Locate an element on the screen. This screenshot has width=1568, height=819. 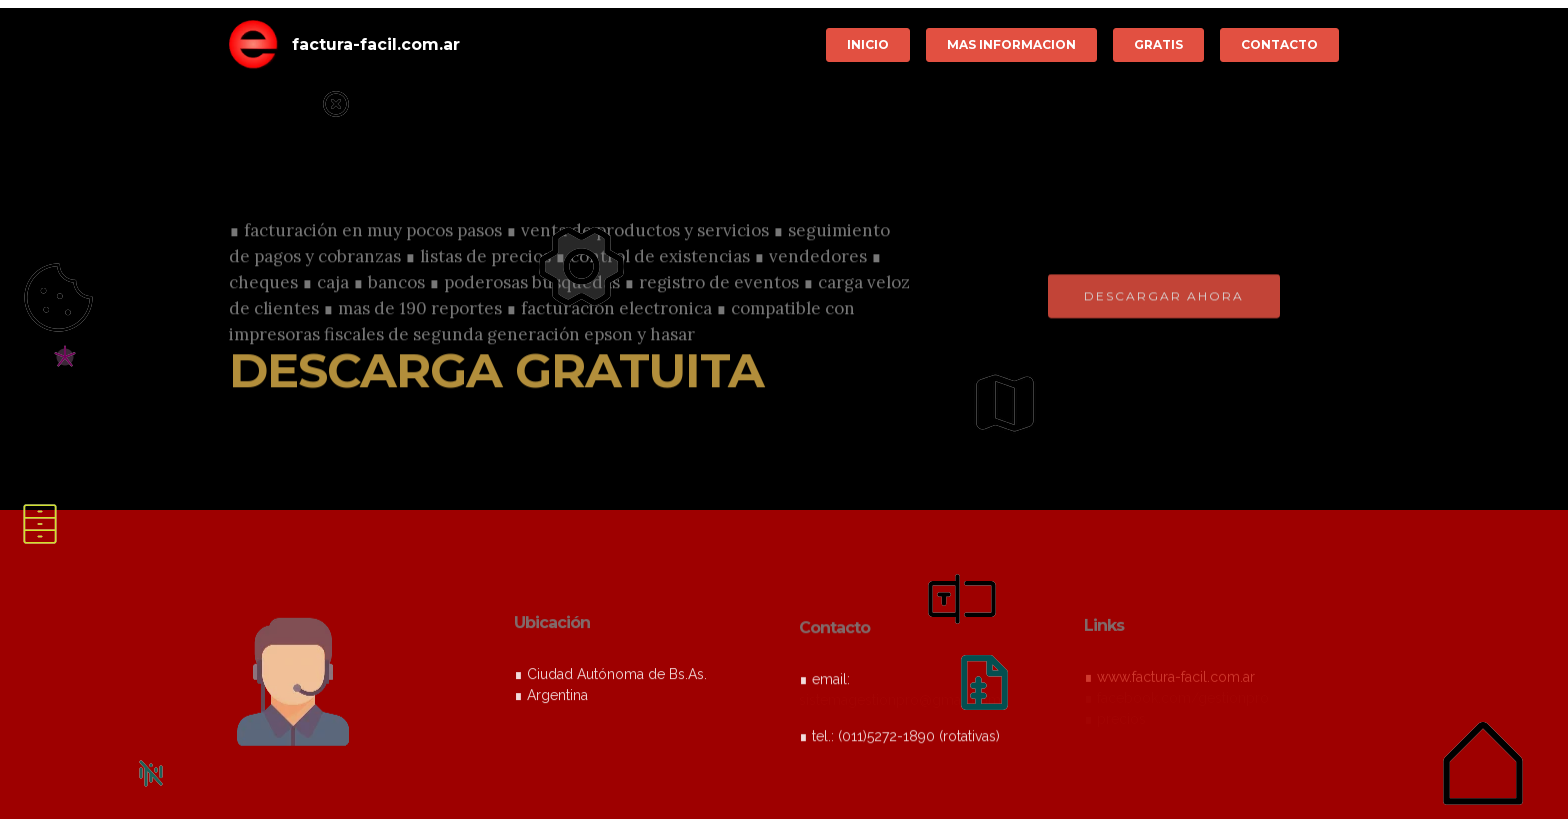
open map view is located at coordinates (1005, 403).